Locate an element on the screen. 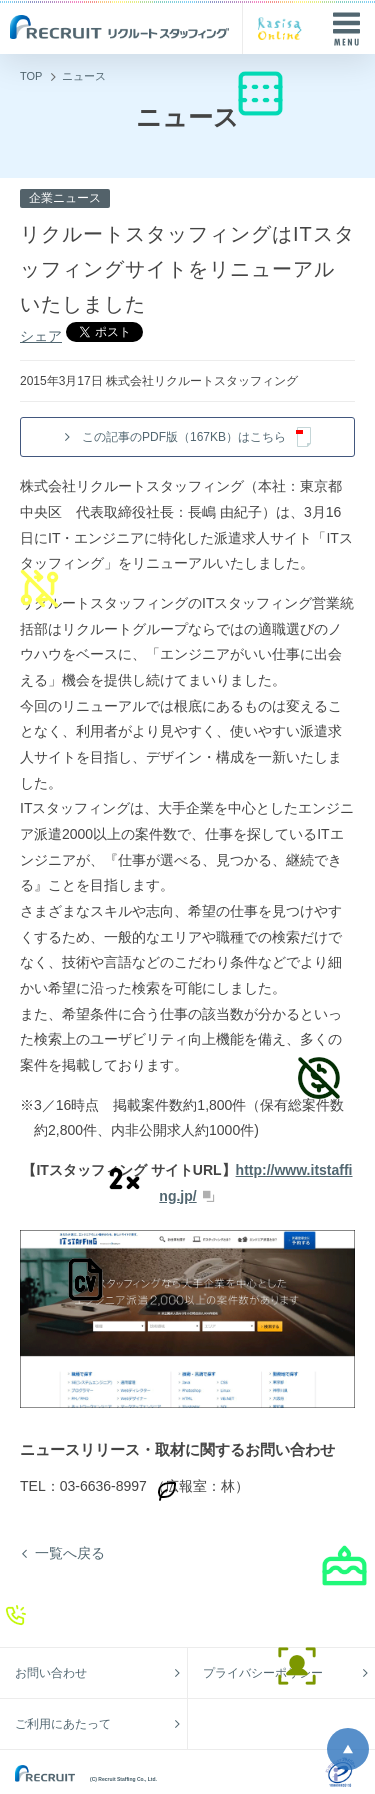 The image size is (375, 1794). incoming call notification is located at coordinates (15, 1615).